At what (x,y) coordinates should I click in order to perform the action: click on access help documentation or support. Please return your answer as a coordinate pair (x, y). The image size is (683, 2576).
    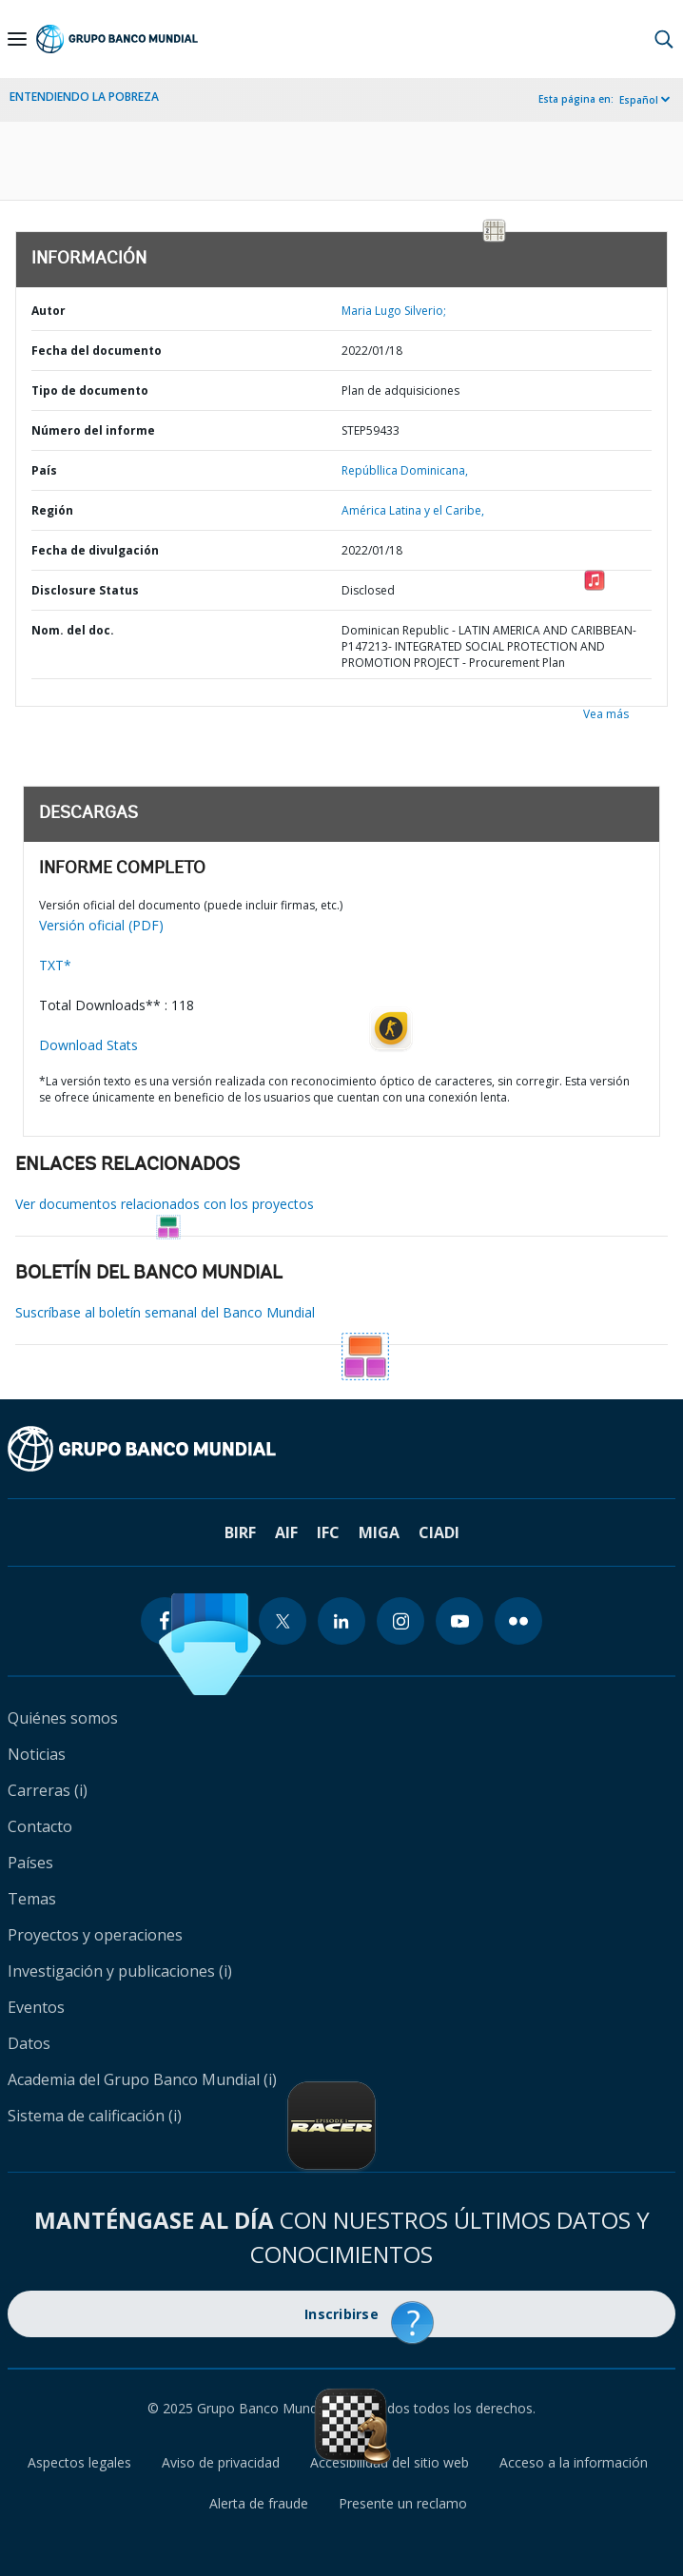
    Looking at the image, I should click on (412, 2322).